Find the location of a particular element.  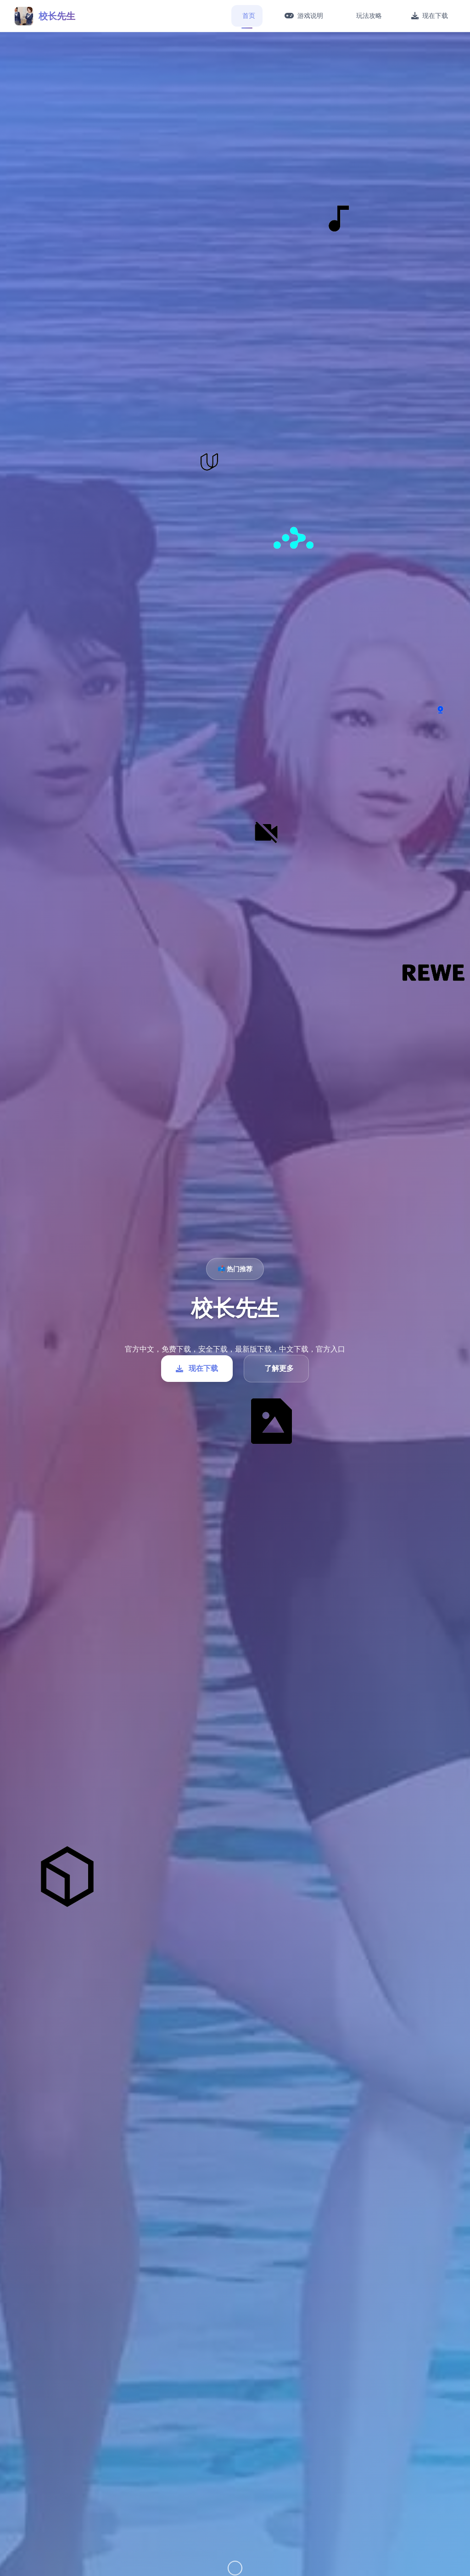

access music library or player is located at coordinates (337, 219).